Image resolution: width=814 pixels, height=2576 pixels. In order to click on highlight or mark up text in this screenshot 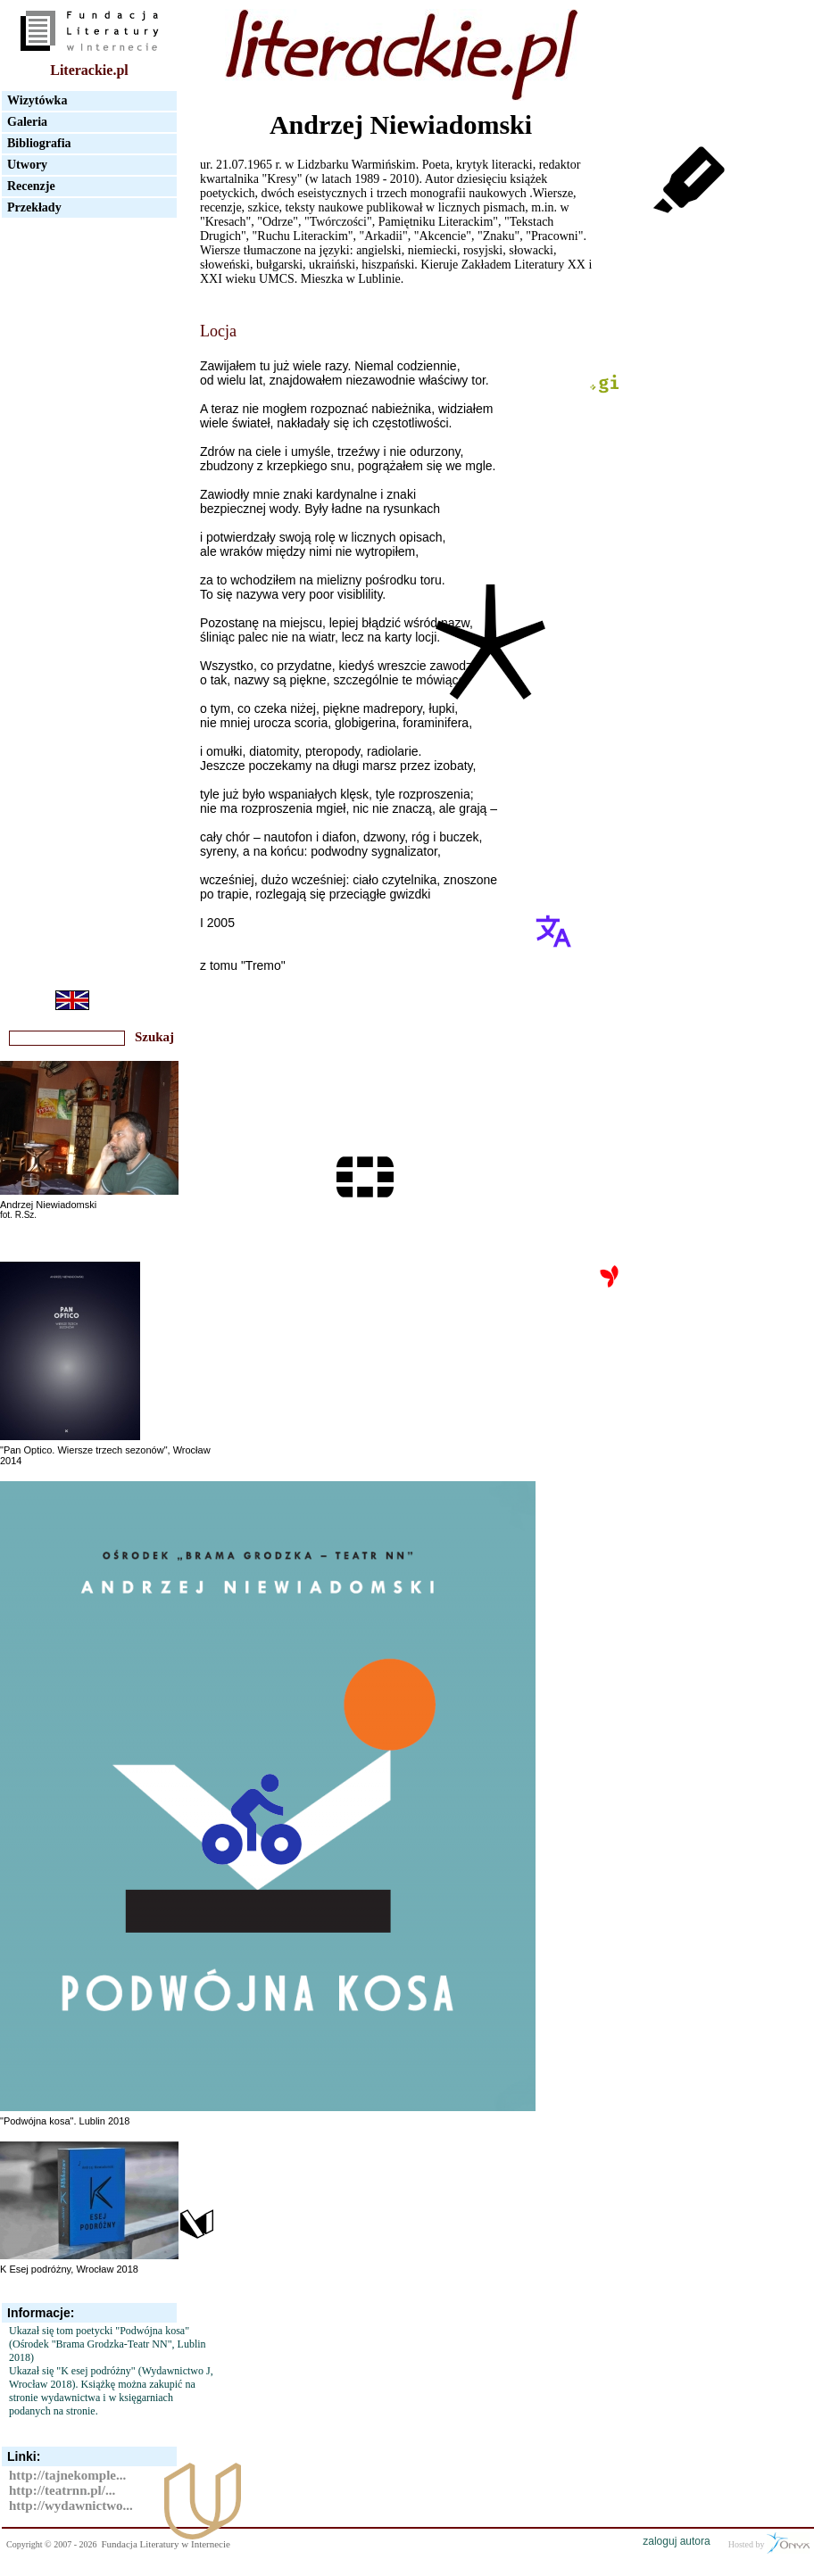, I will do `click(690, 181)`.